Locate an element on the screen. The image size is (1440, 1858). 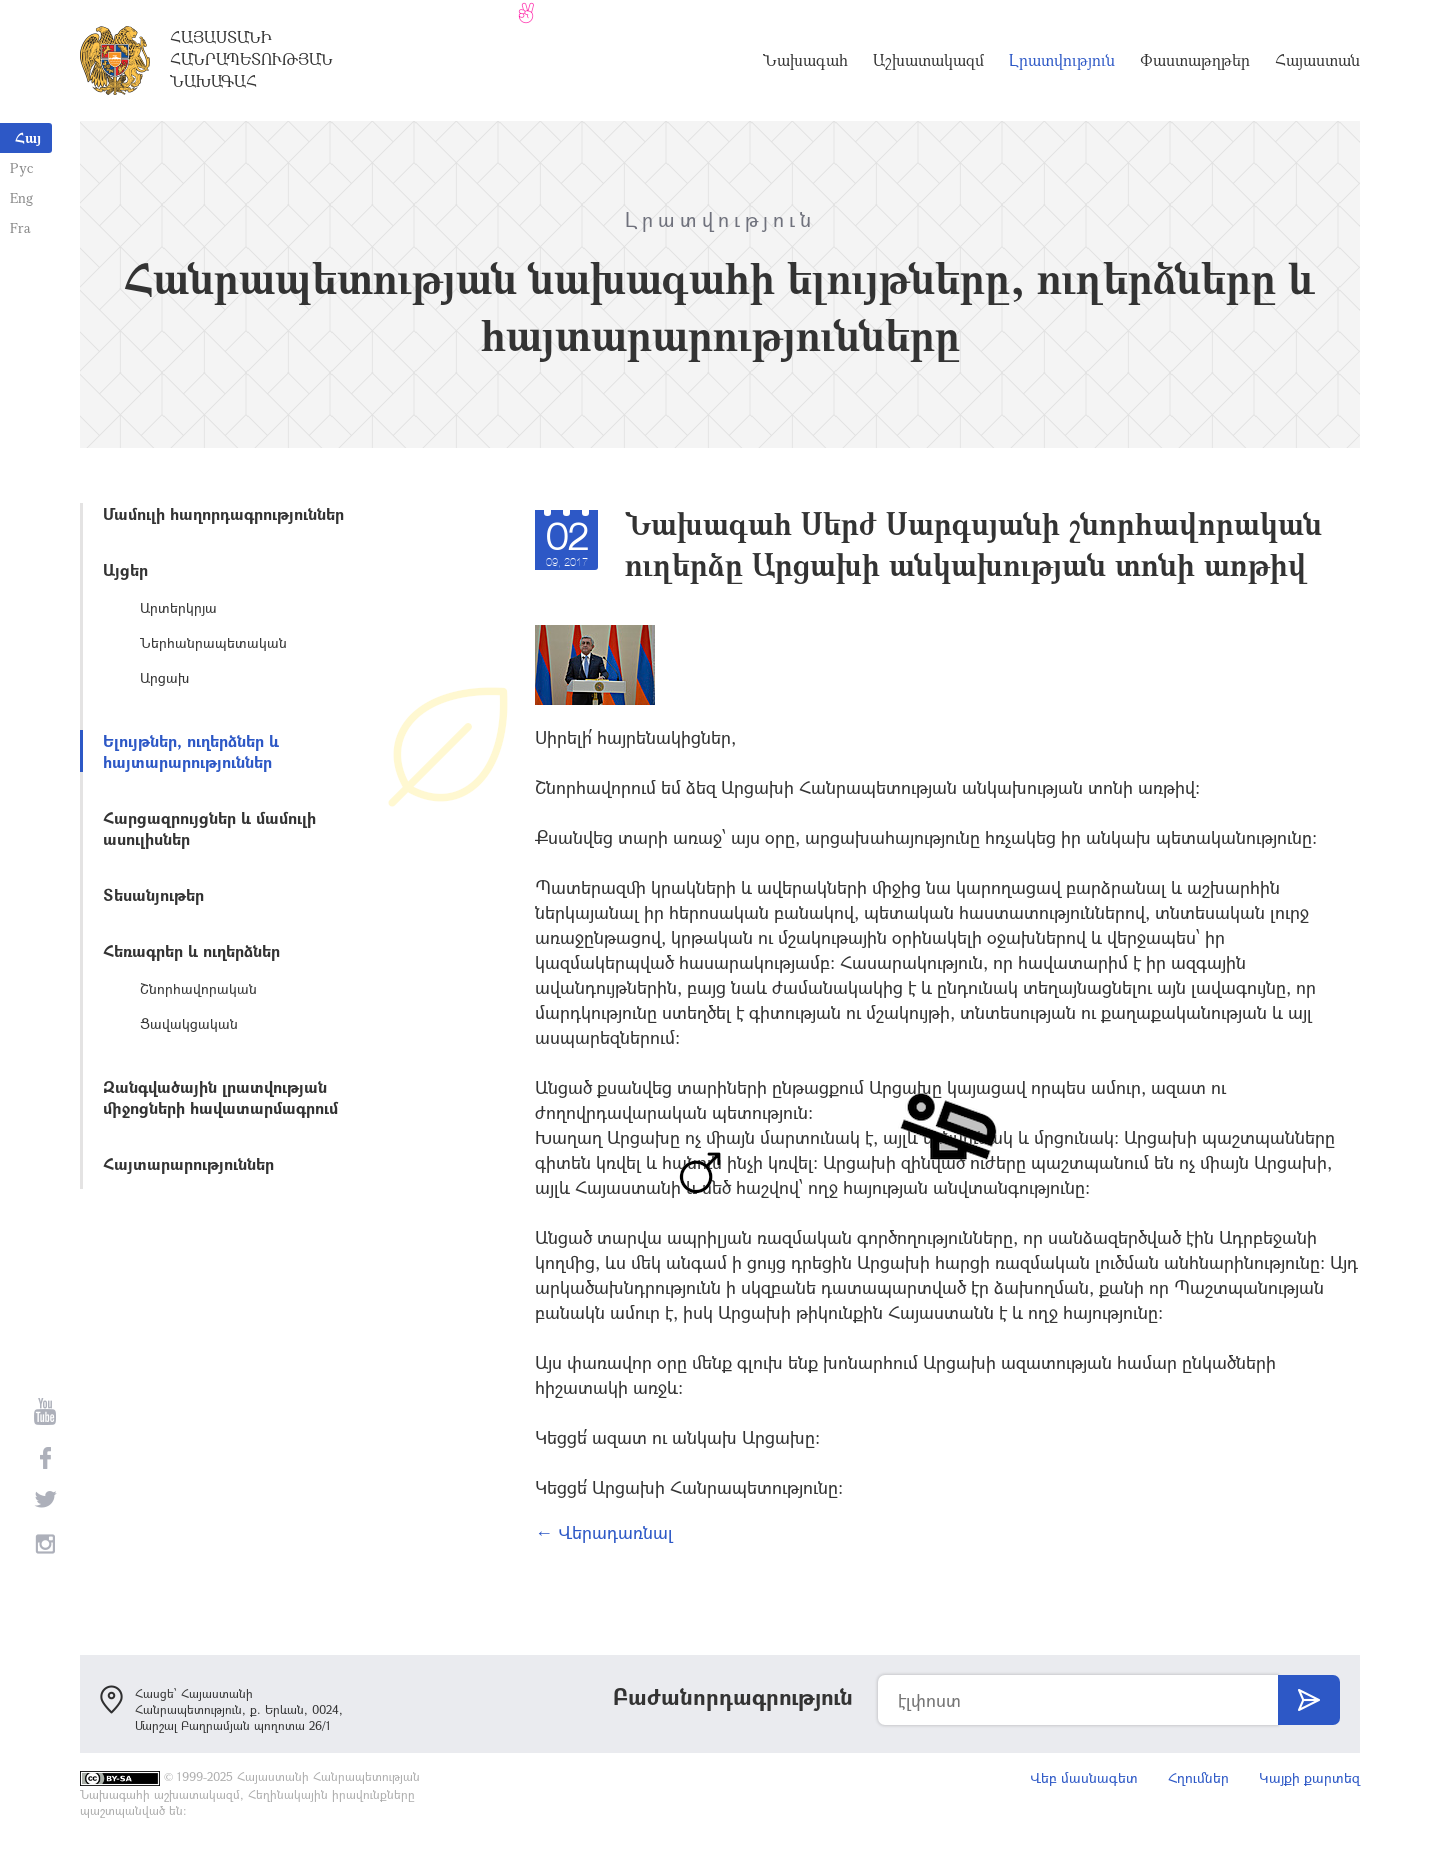
indicates eco-friendly or sustainable option is located at coordinates (448, 747).